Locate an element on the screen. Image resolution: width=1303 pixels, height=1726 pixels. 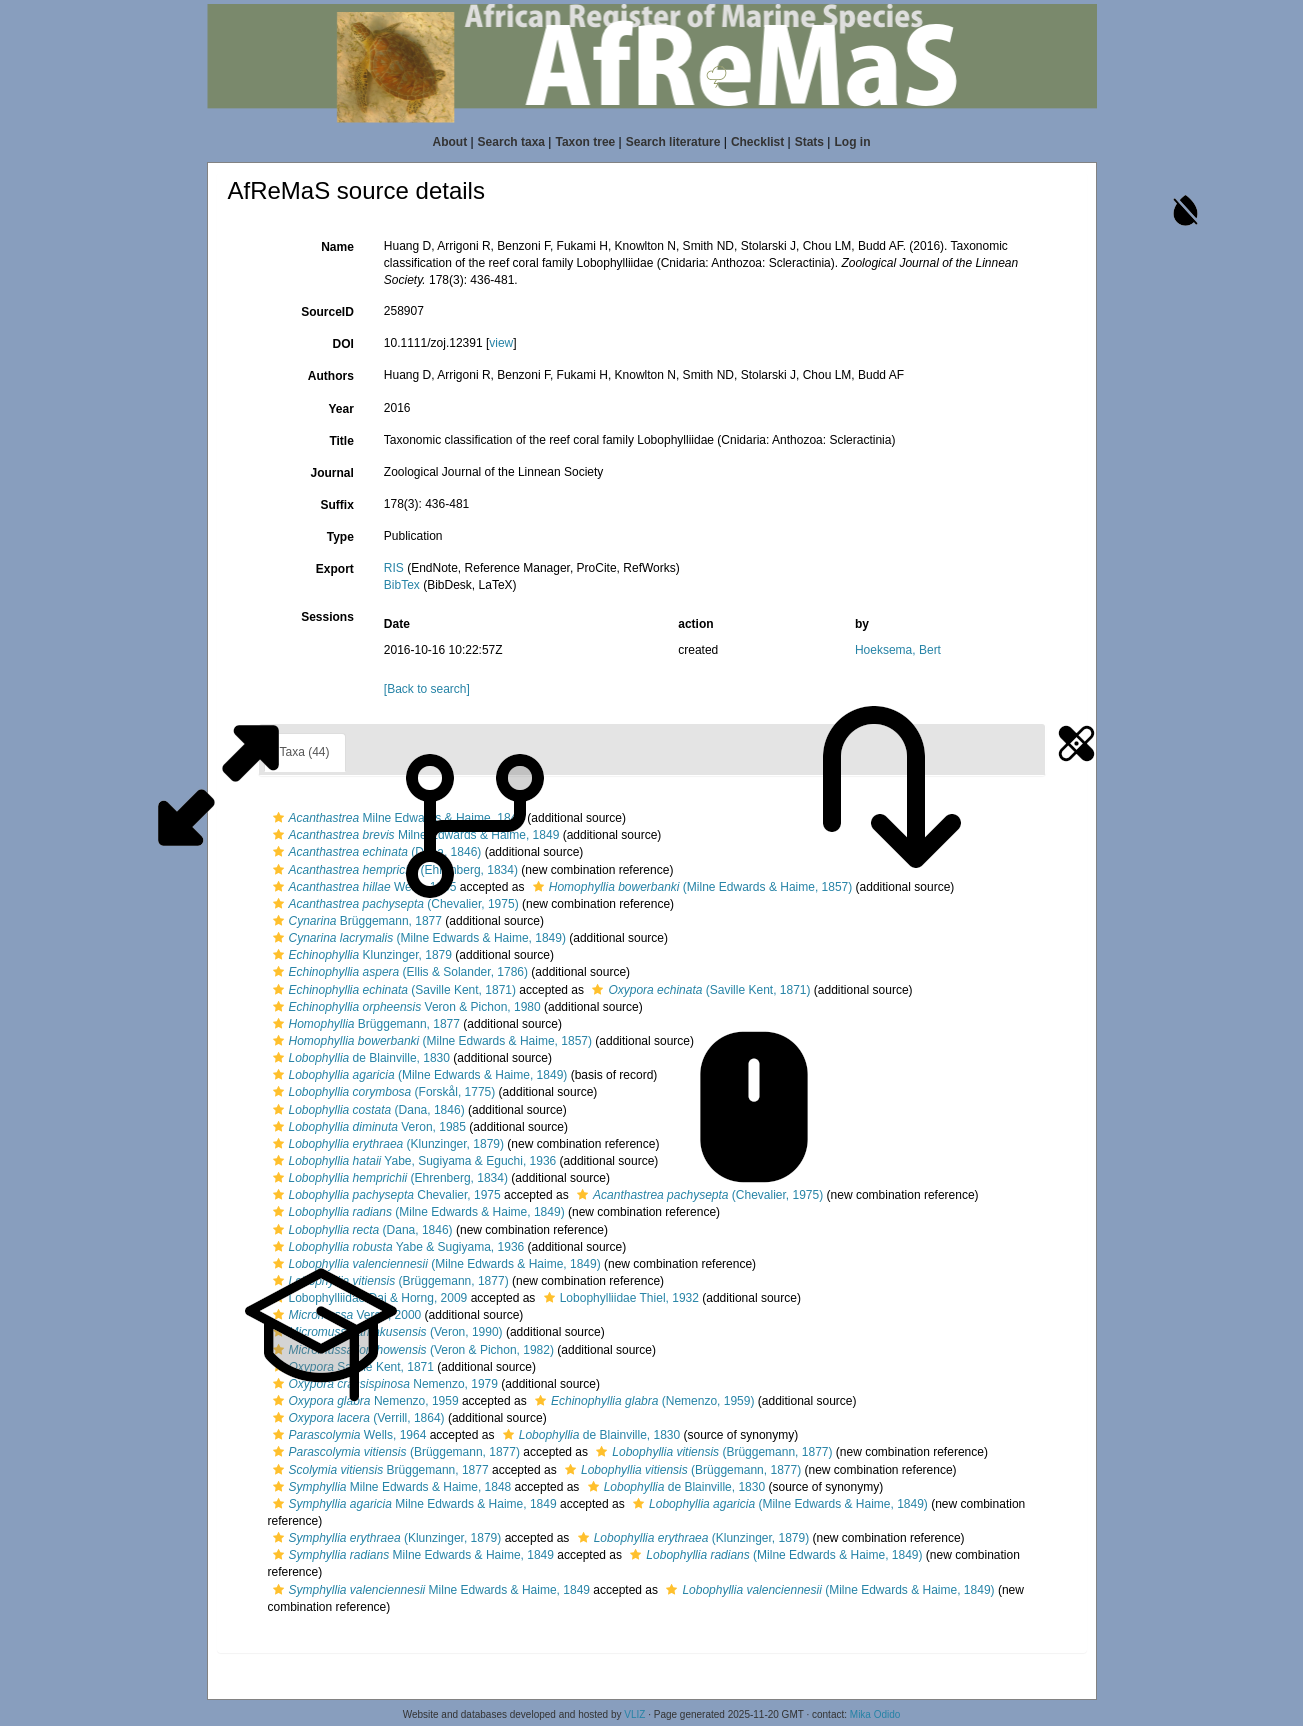
mouse input device indicator is located at coordinates (754, 1107).